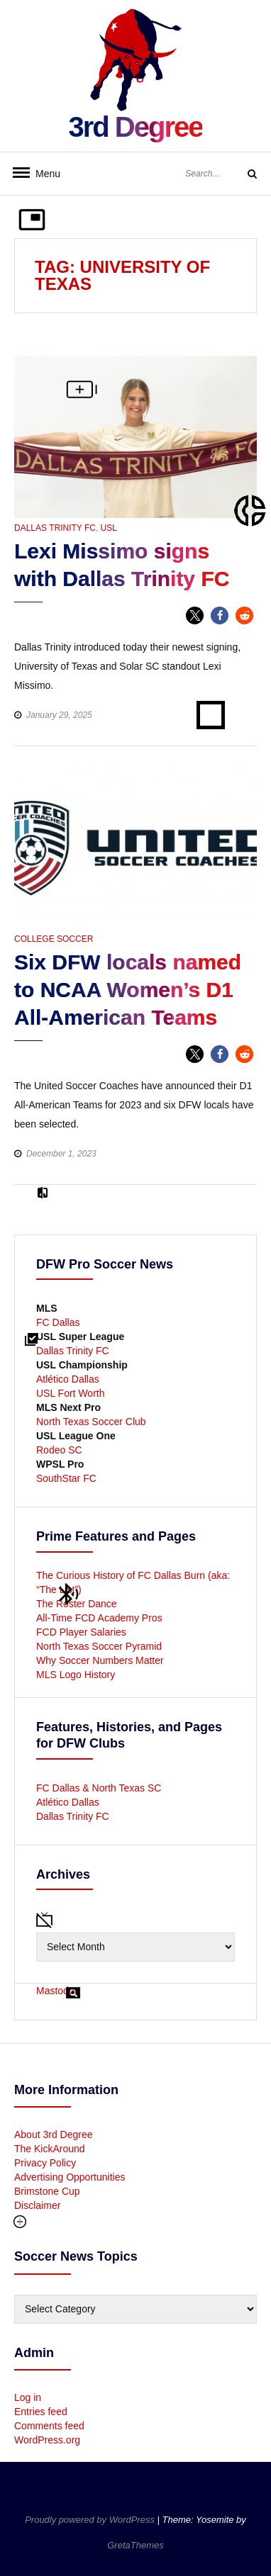  What do you see at coordinates (31, 1339) in the screenshot?
I see `item successfully added to library` at bounding box center [31, 1339].